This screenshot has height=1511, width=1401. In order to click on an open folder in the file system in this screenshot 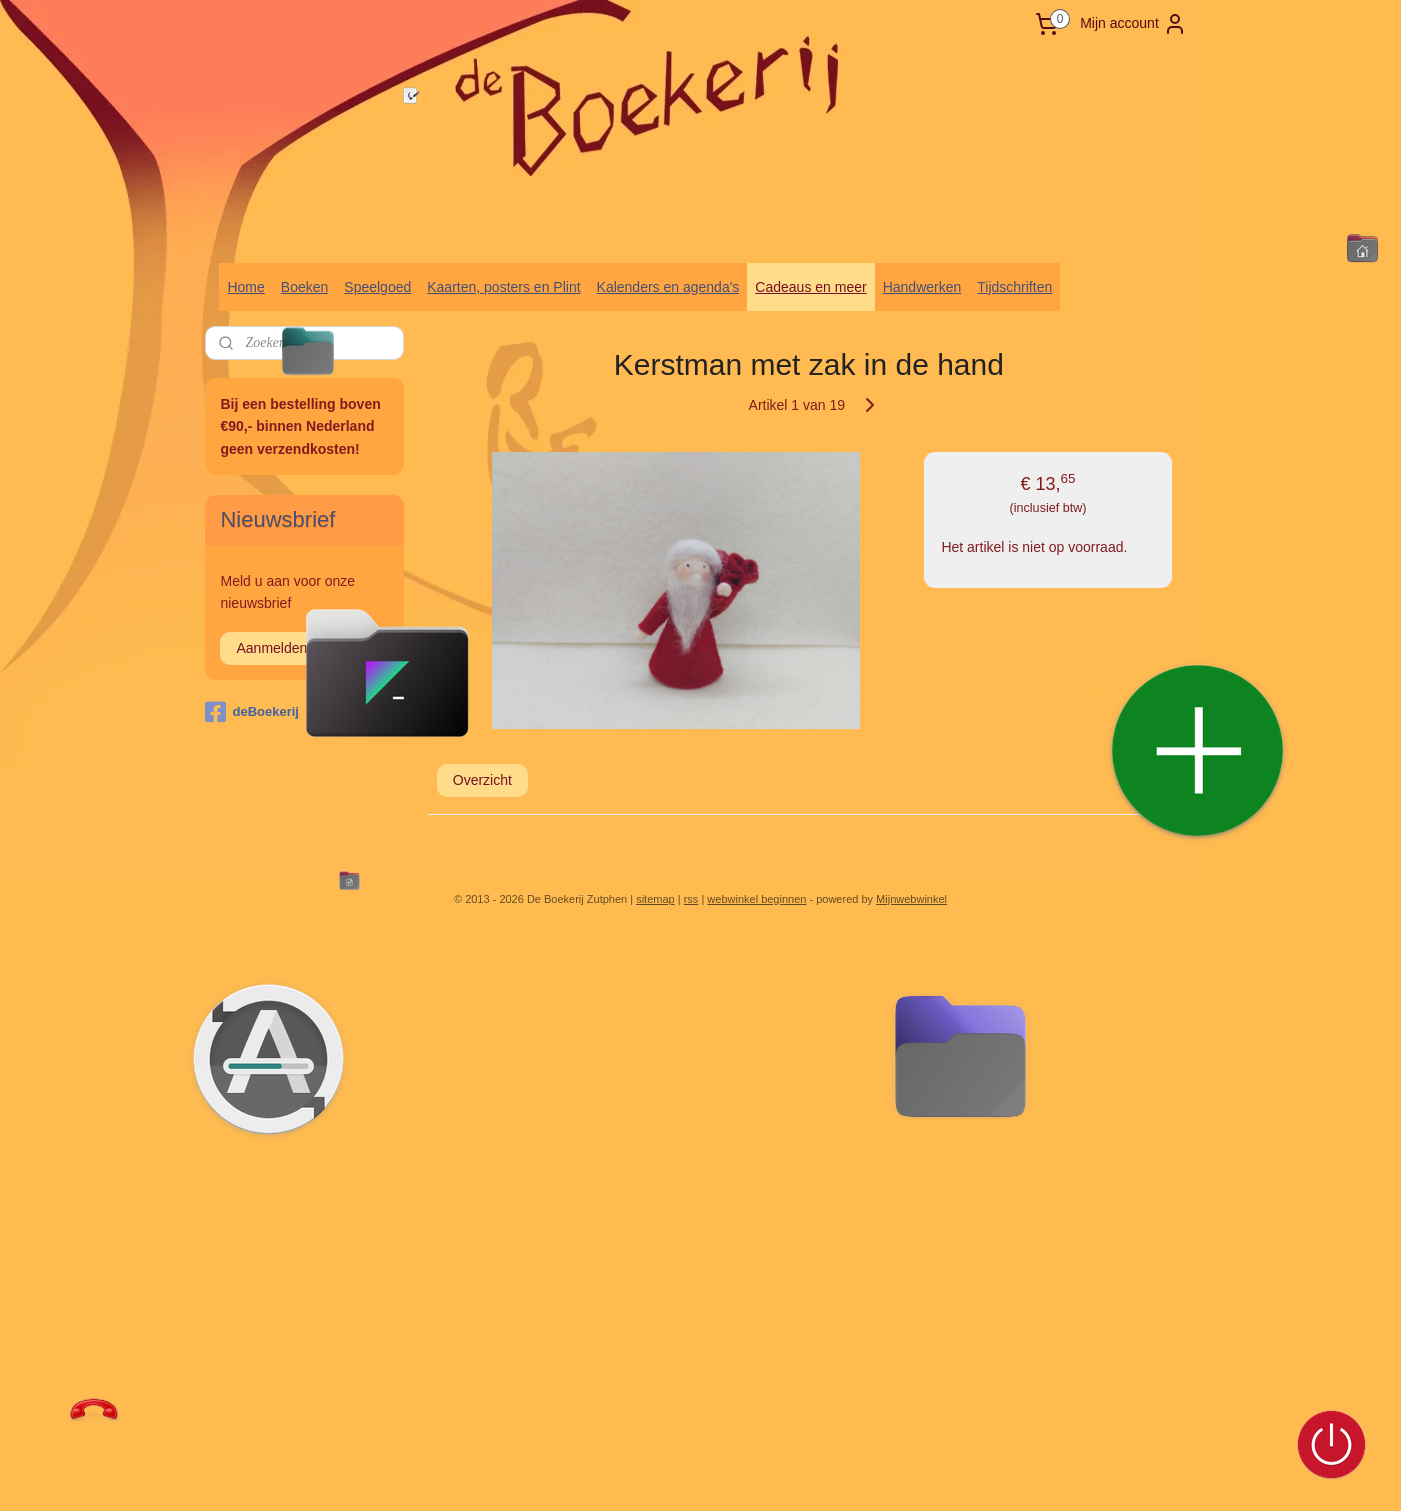, I will do `click(960, 1056)`.